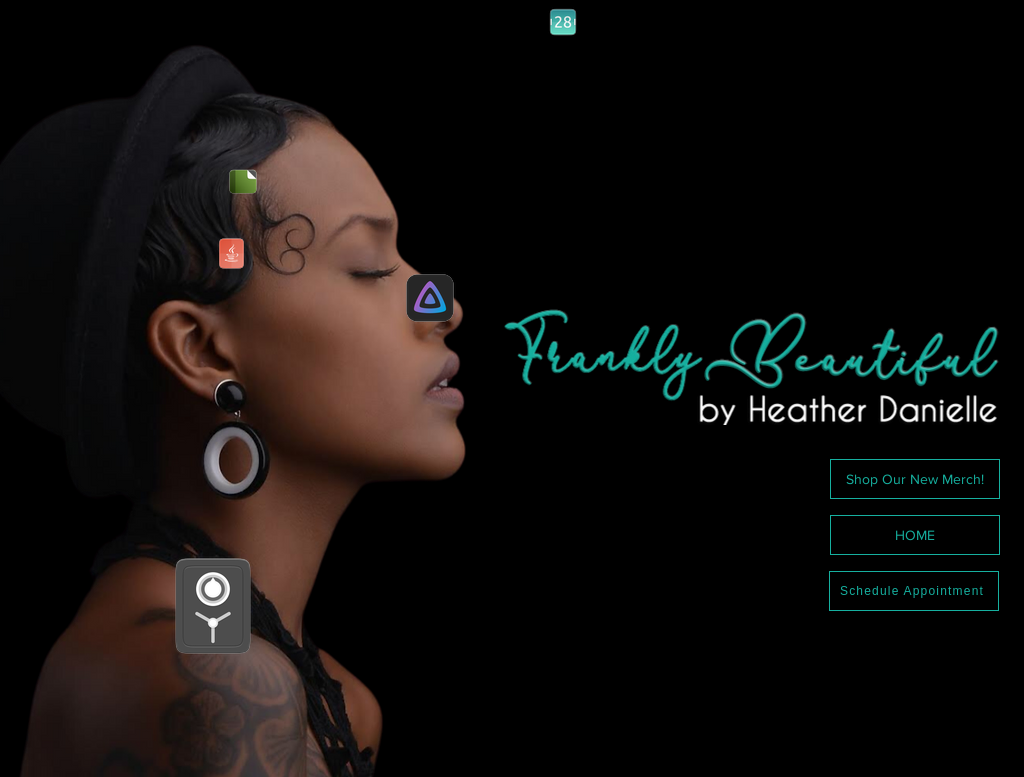  Describe the element at coordinates (563, 22) in the screenshot. I see `open the gnome calendar app` at that location.